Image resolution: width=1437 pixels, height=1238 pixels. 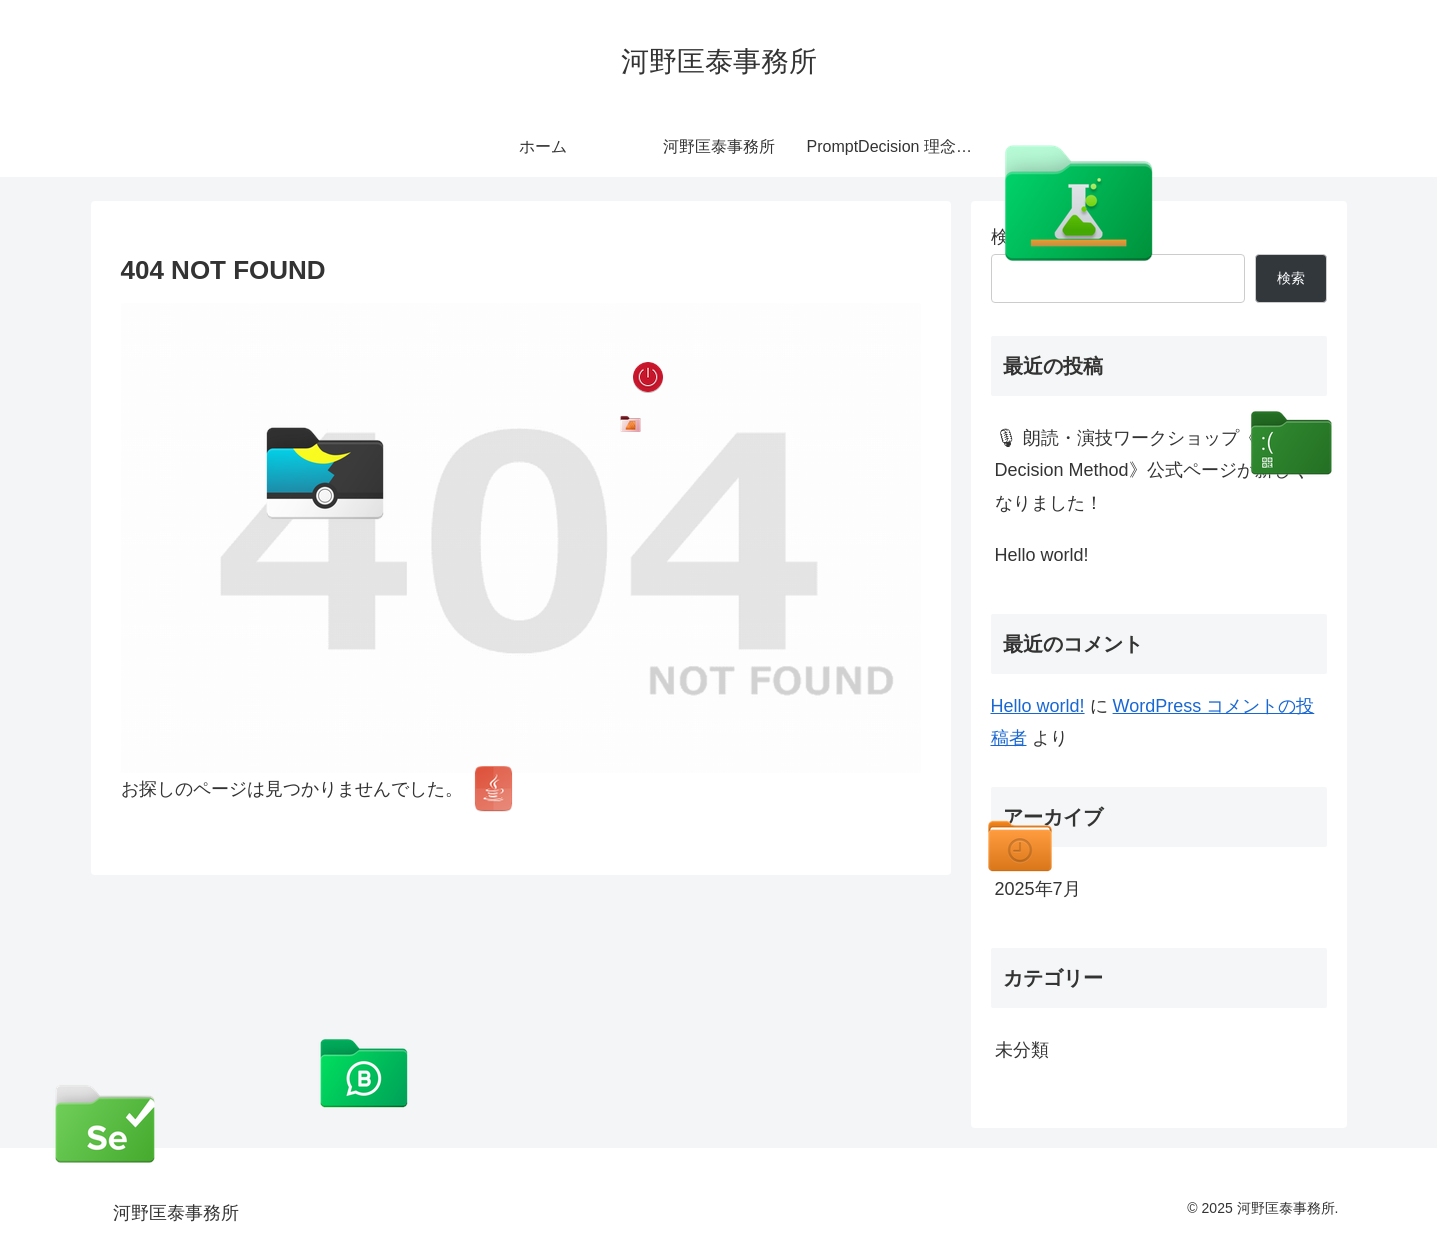 What do you see at coordinates (1078, 207) in the screenshot?
I see `open chemistry course materials folder` at bounding box center [1078, 207].